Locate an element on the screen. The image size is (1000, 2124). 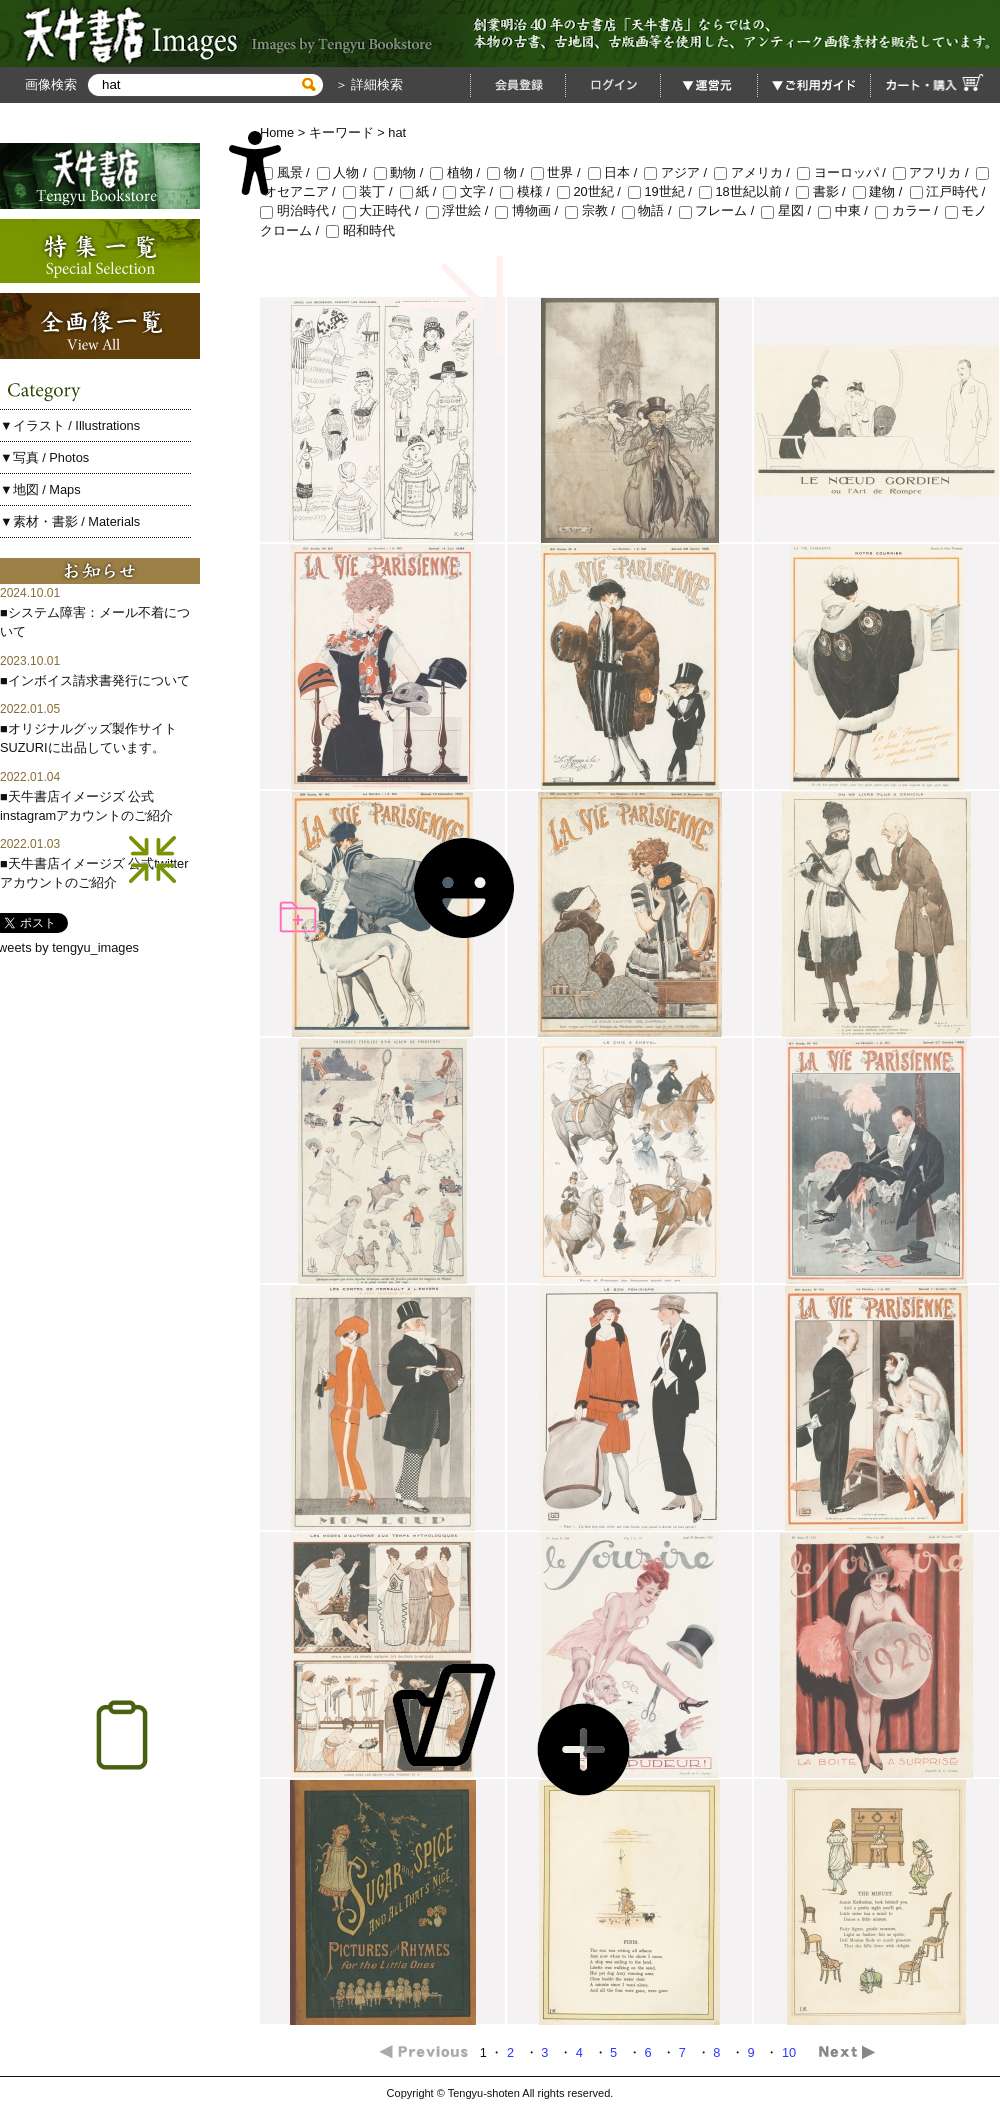
access accessibility settings is located at coordinates (255, 163).